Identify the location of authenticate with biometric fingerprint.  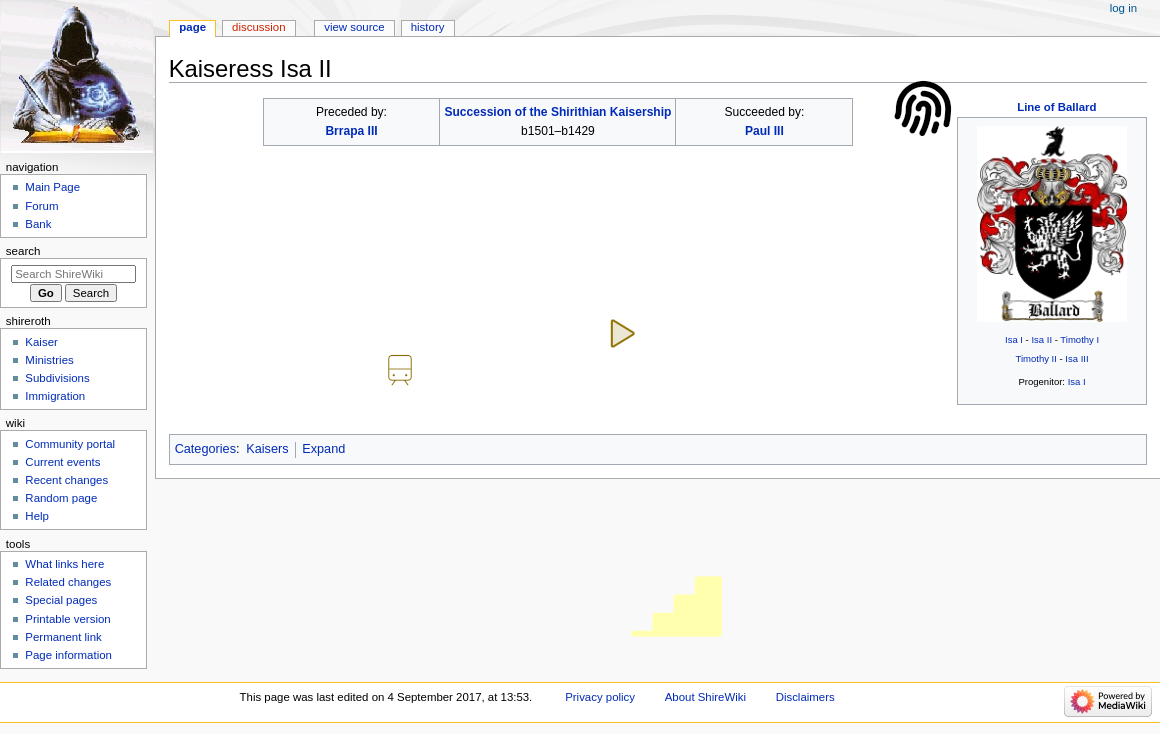
(923, 108).